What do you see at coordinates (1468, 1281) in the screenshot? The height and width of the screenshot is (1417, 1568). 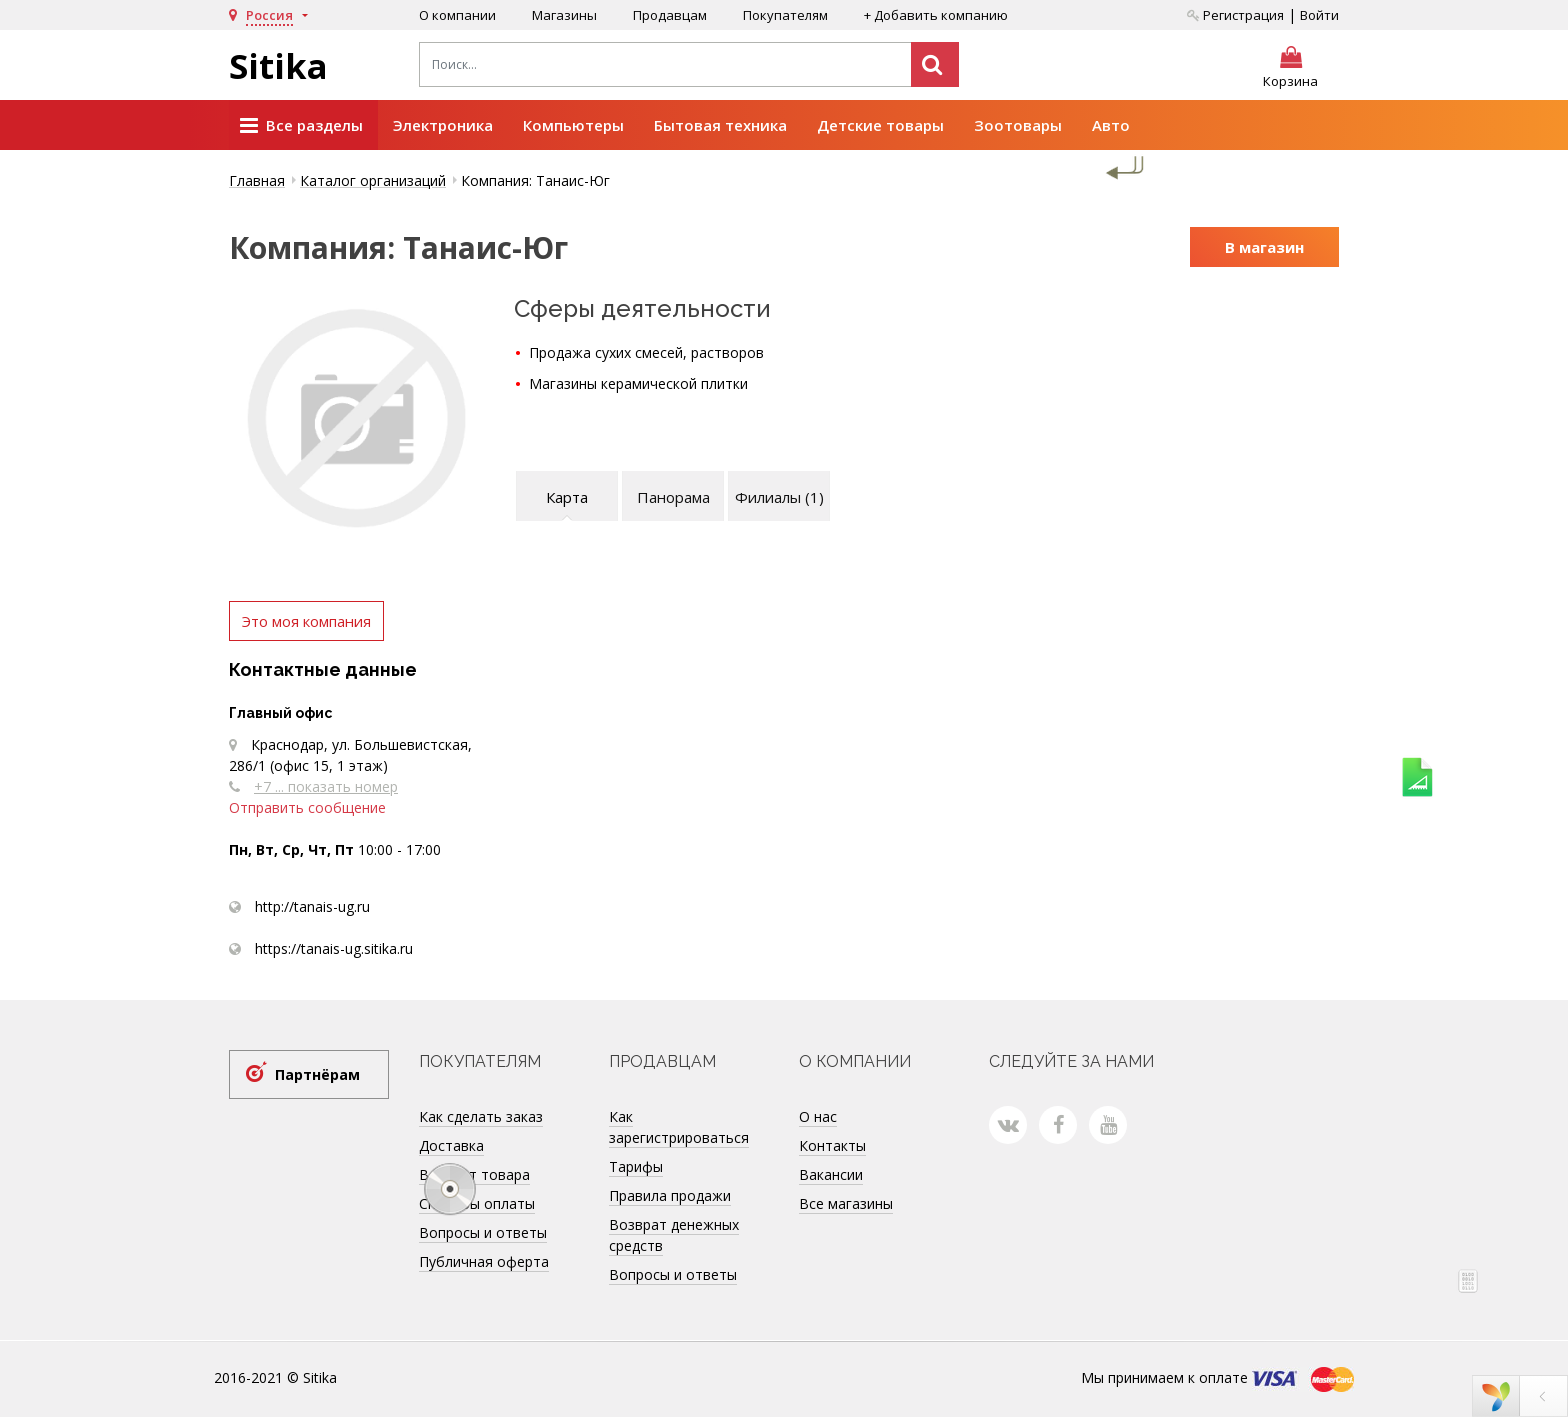 I see `indicates a binary or executable file type` at bounding box center [1468, 1281].